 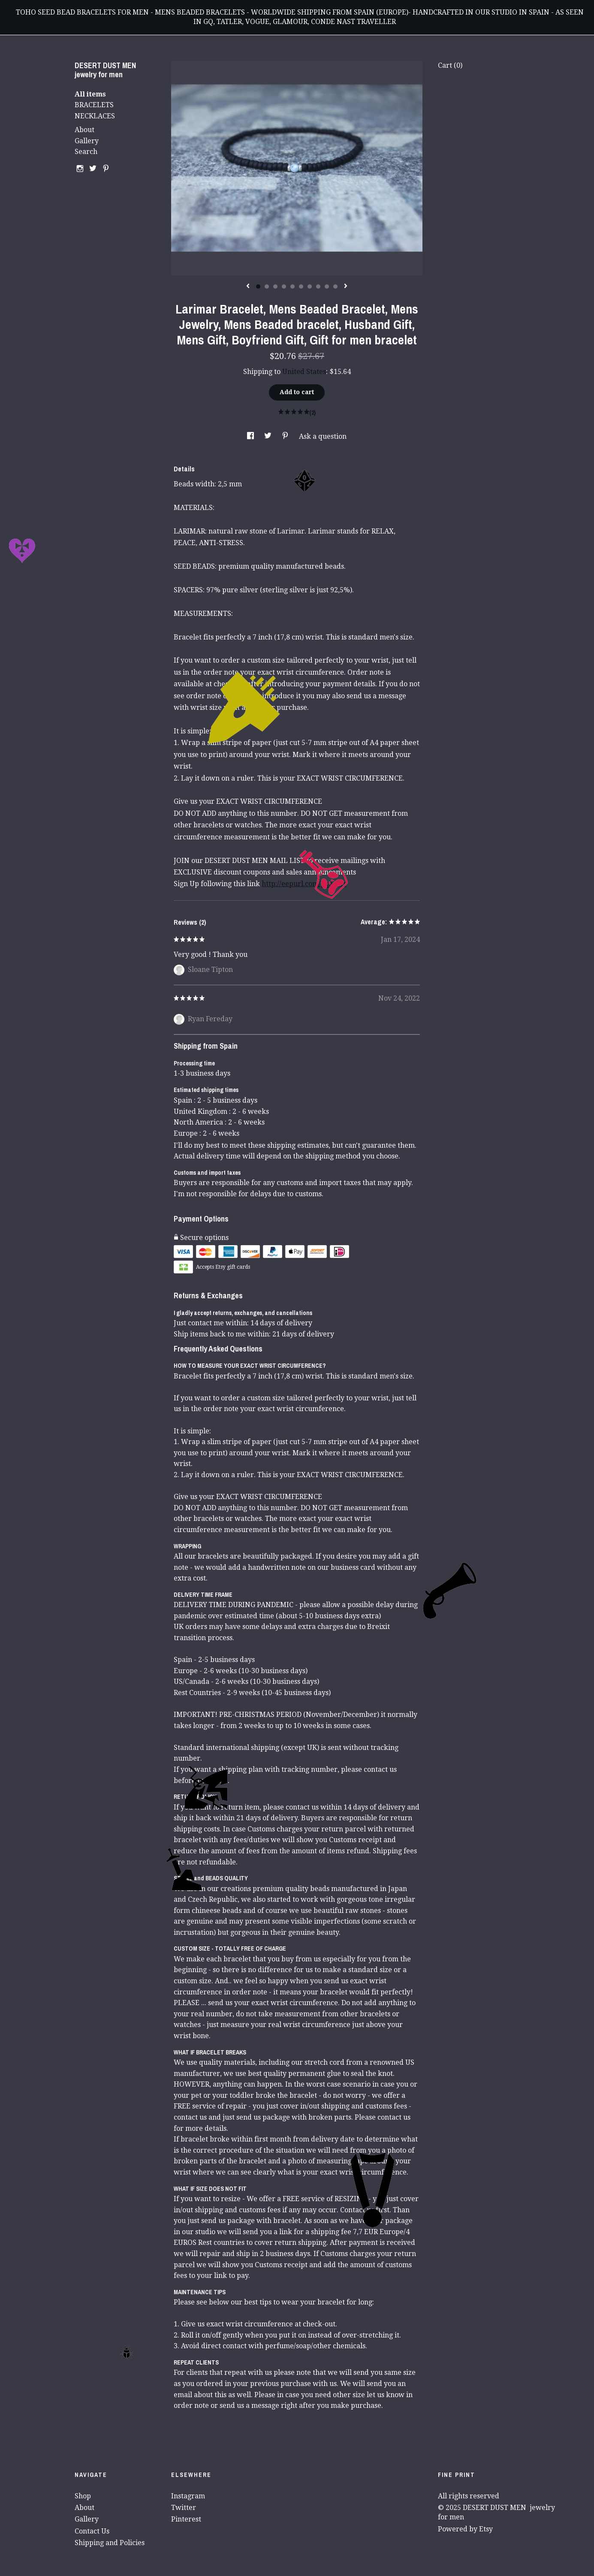 What do you see at coordinates (183, 1869) in the screenshot?
I see `access legendary or rare items` at bounding box center [183, 1869].